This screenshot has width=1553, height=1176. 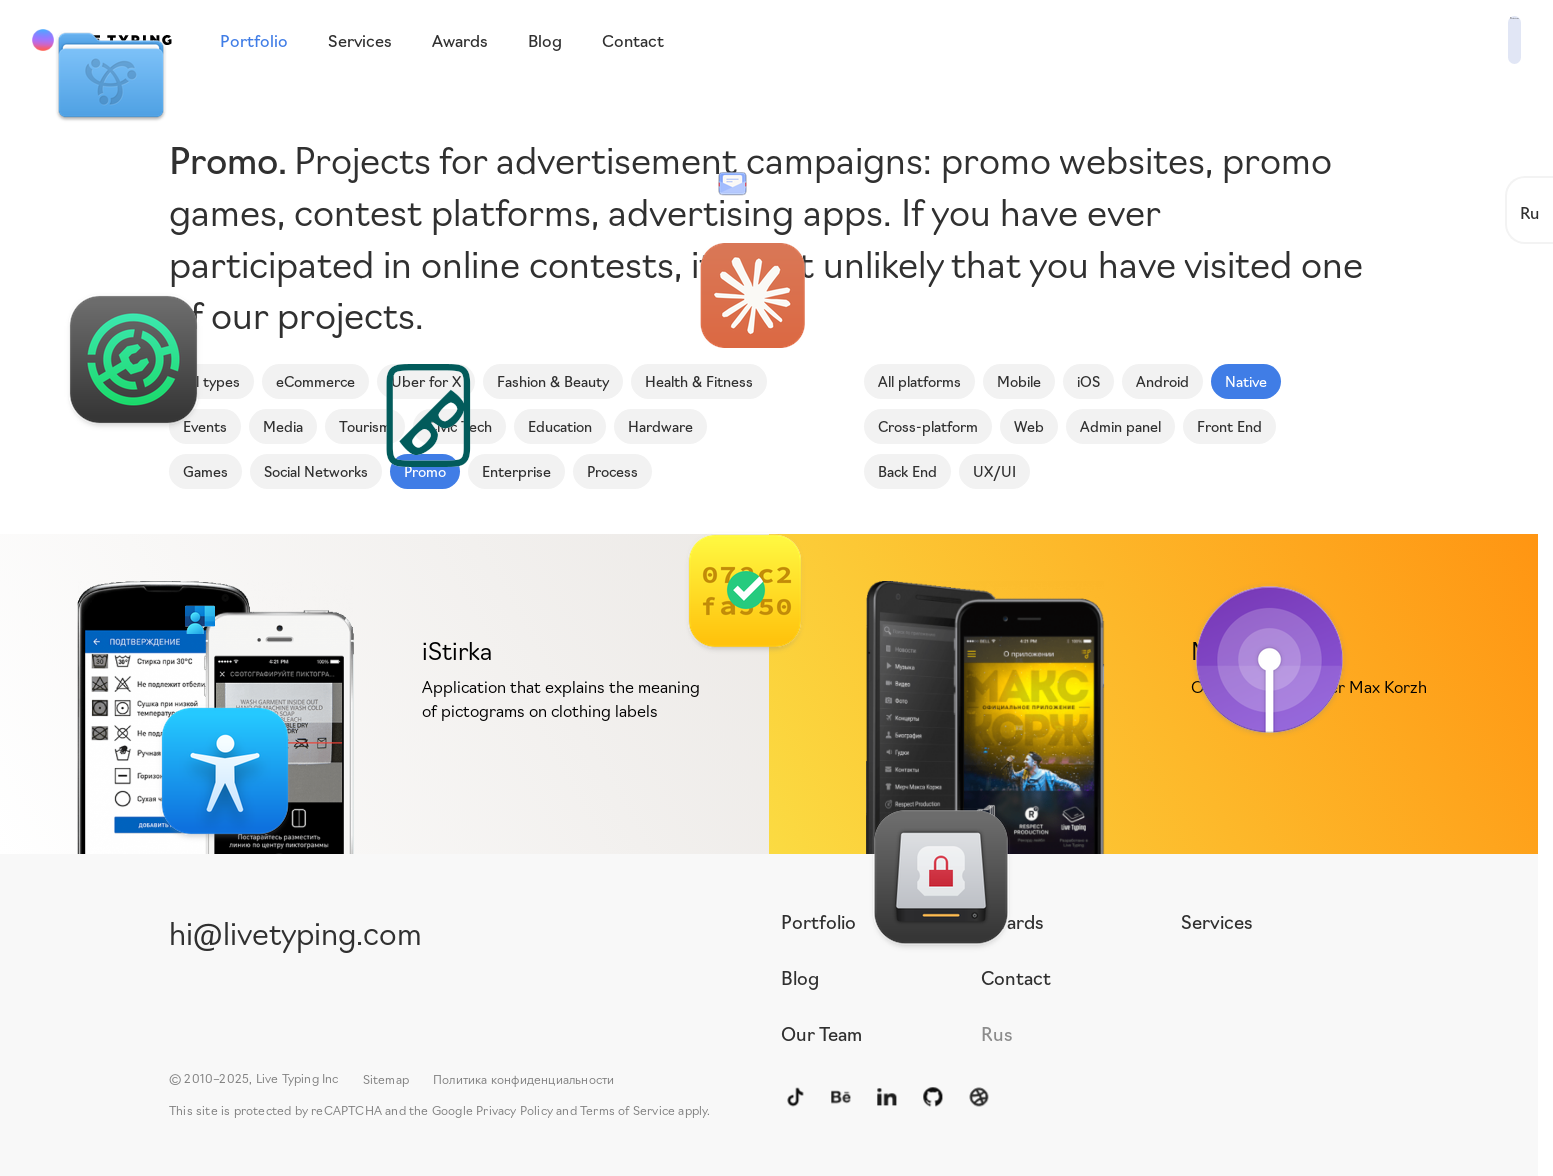 What do you see at coordinates (745, 591) in the screenshot?
I see `open collision hash verification app` at bounding box center [745, 591].